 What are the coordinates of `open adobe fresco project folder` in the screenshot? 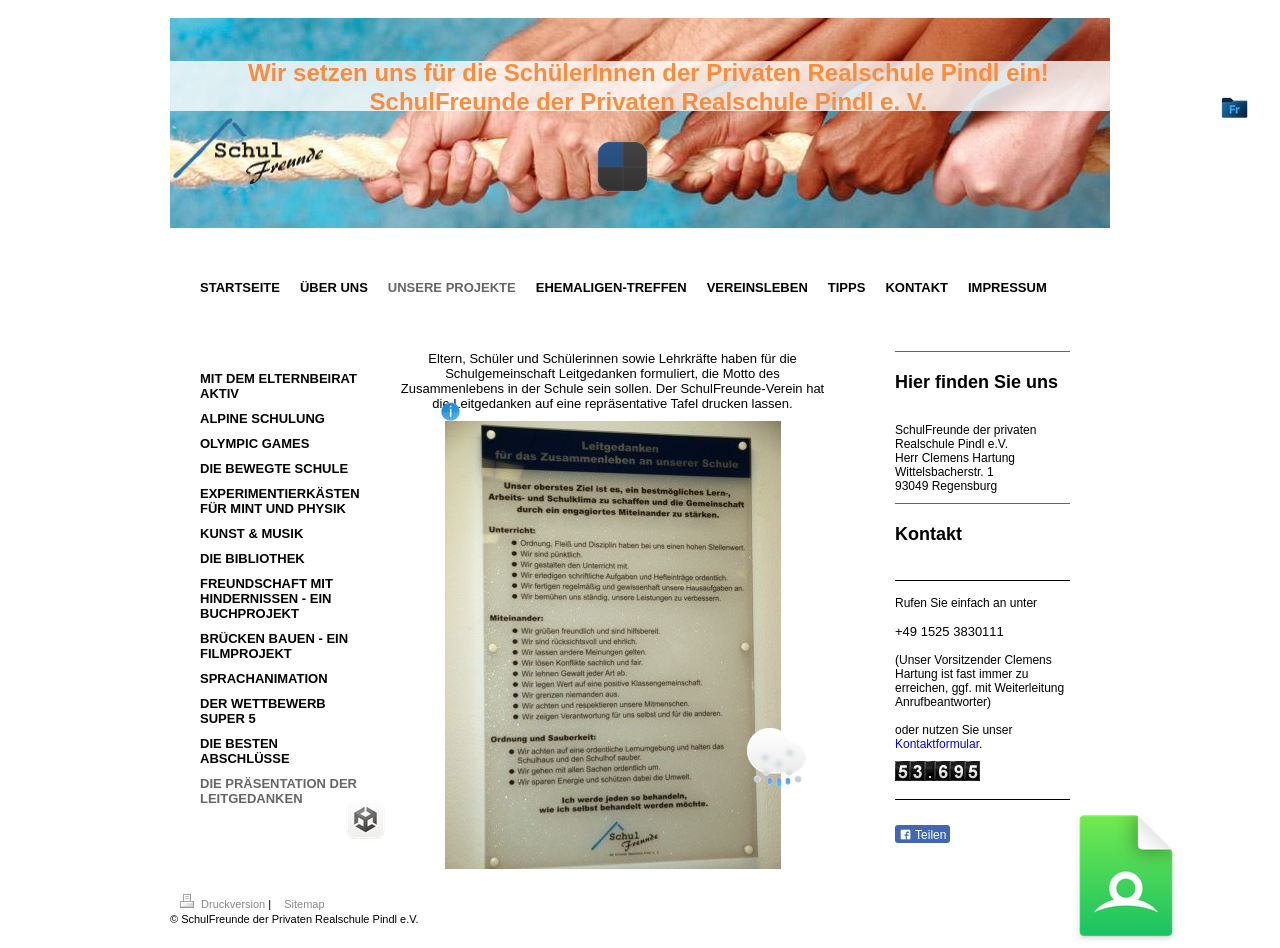 It's located at (1234, 108).